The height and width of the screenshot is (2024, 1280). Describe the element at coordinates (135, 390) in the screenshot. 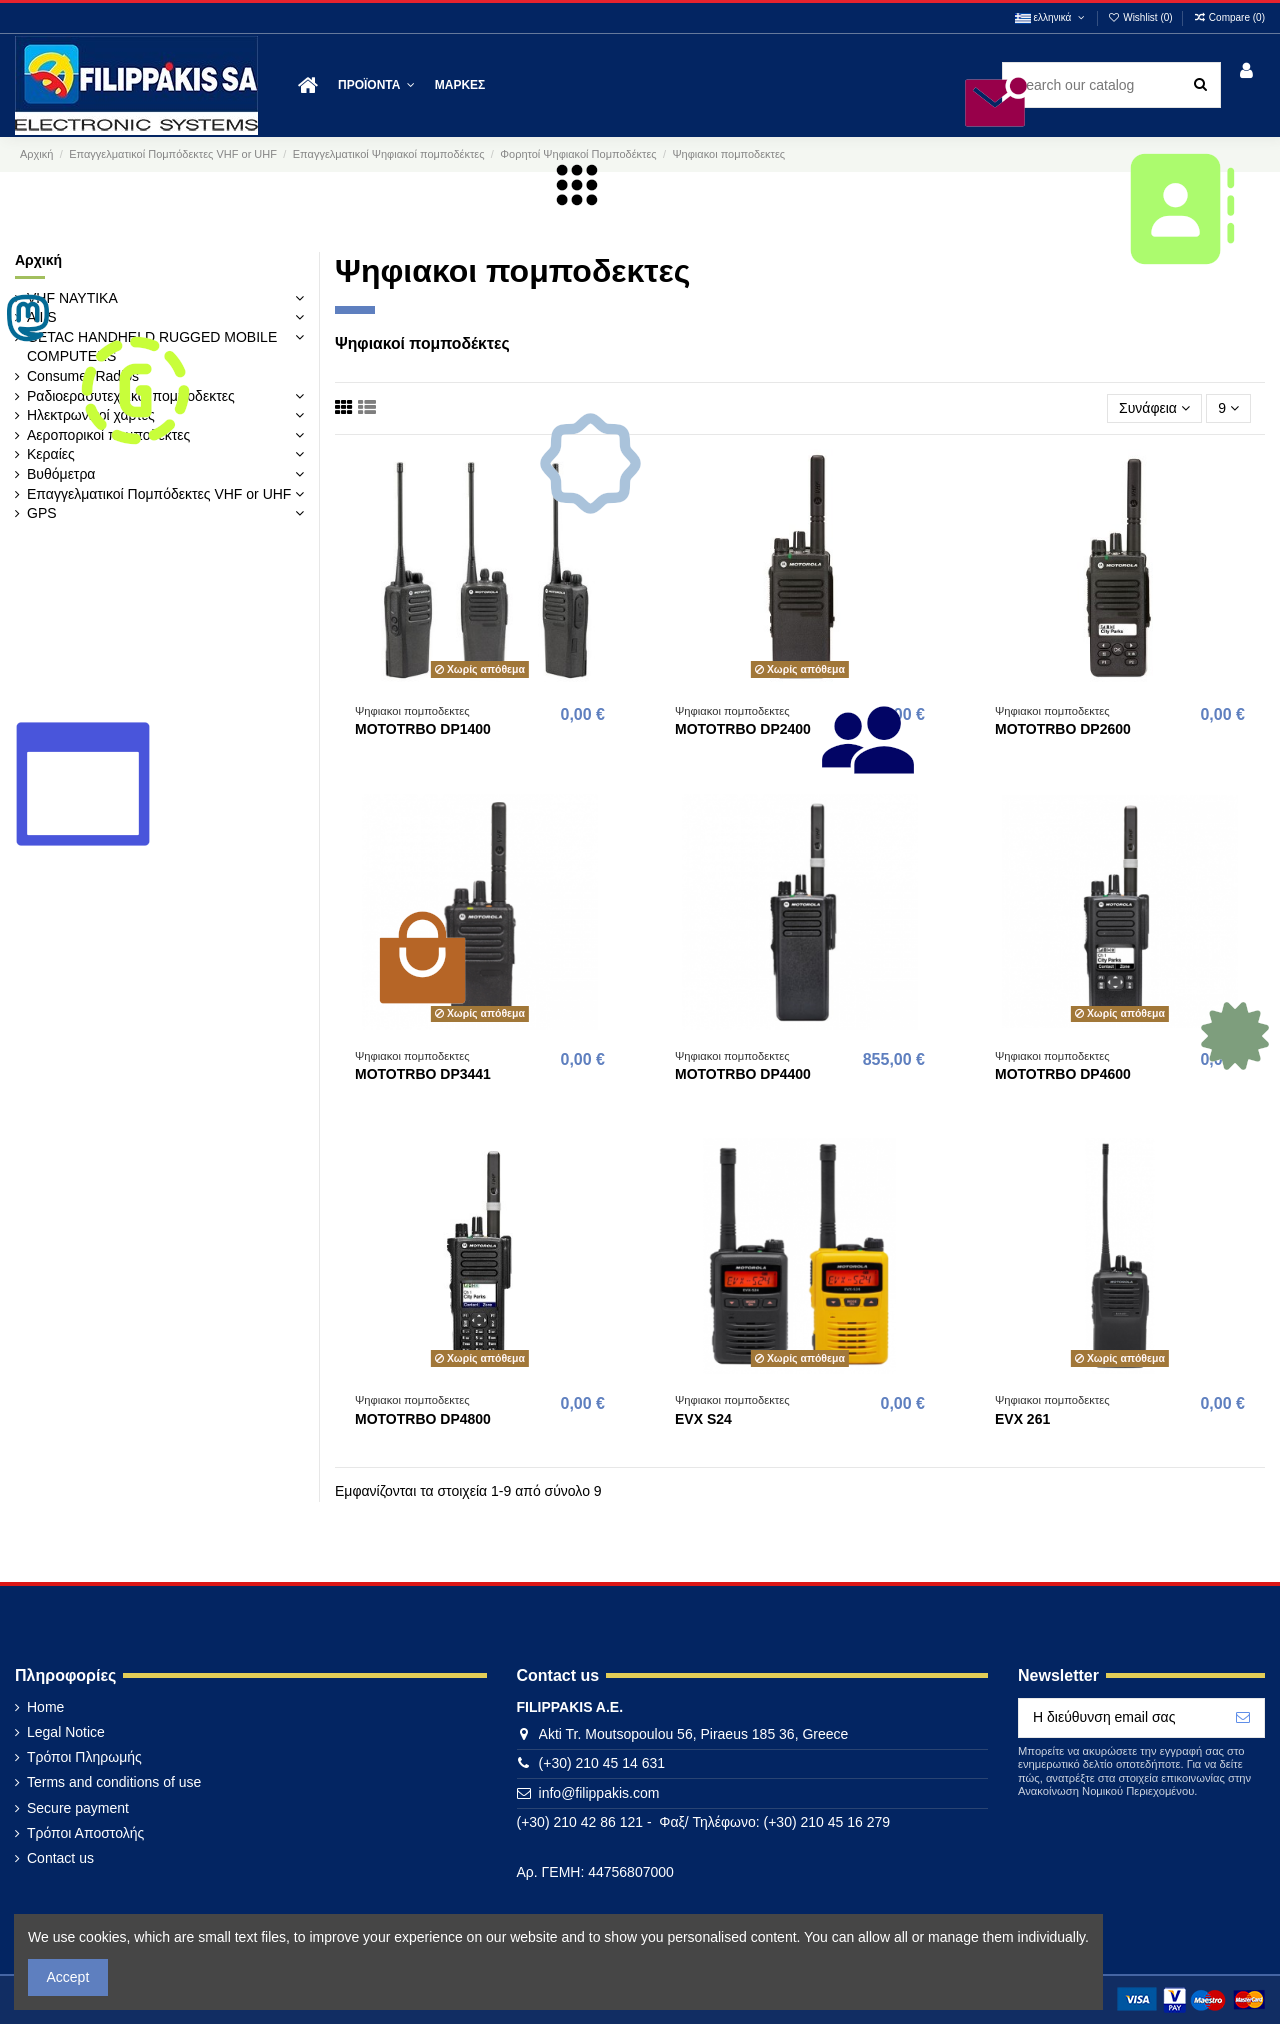

I see `indicates a pending or in-progress Google connection` at that location.